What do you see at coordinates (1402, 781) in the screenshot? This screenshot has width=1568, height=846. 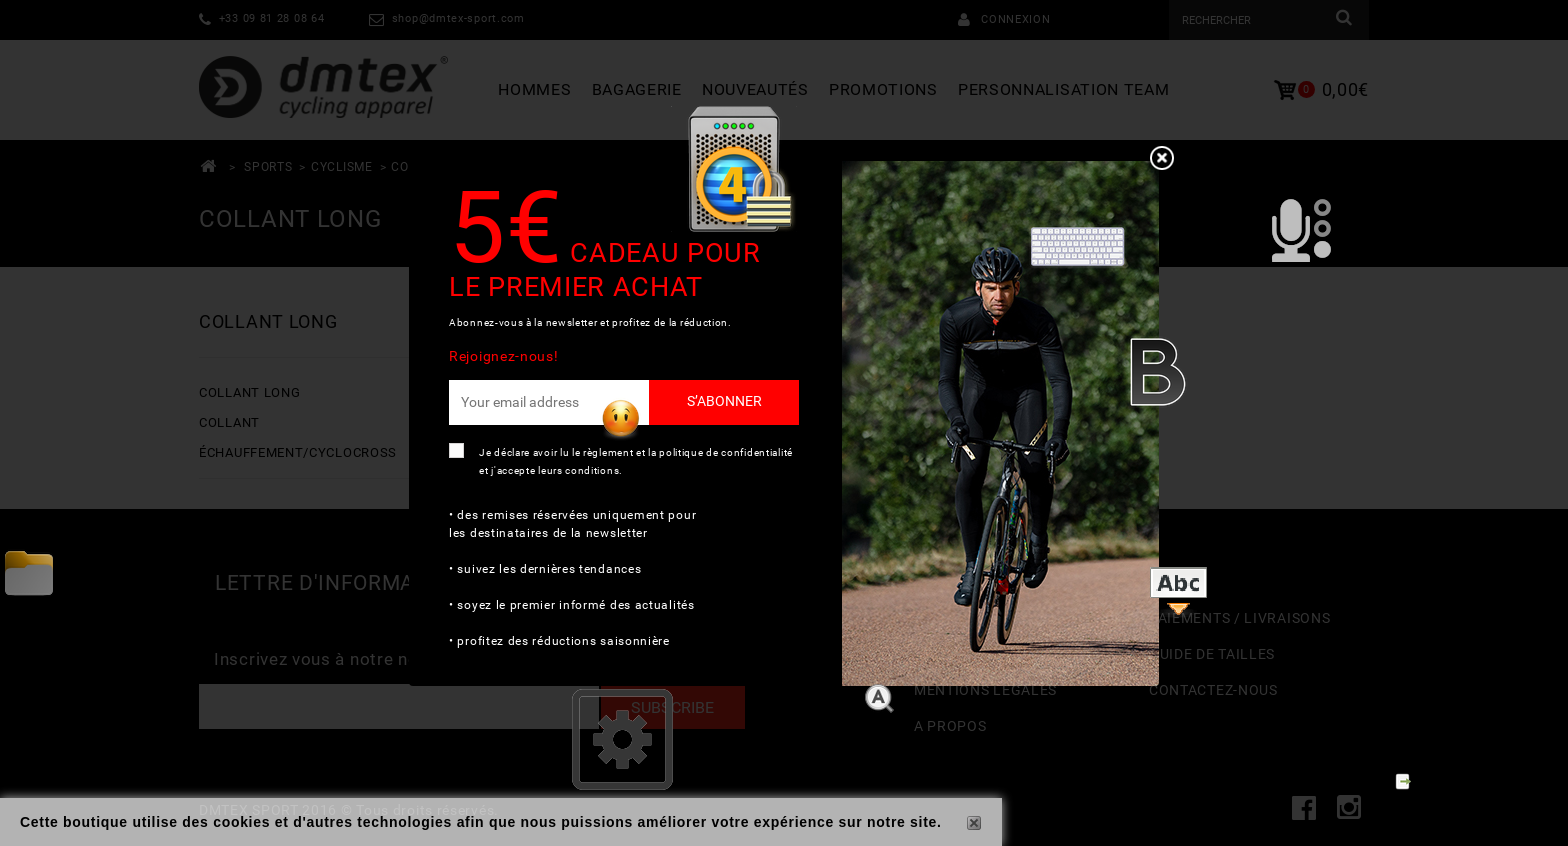 I see `export document to another location` at bounding box center [1402, 781].